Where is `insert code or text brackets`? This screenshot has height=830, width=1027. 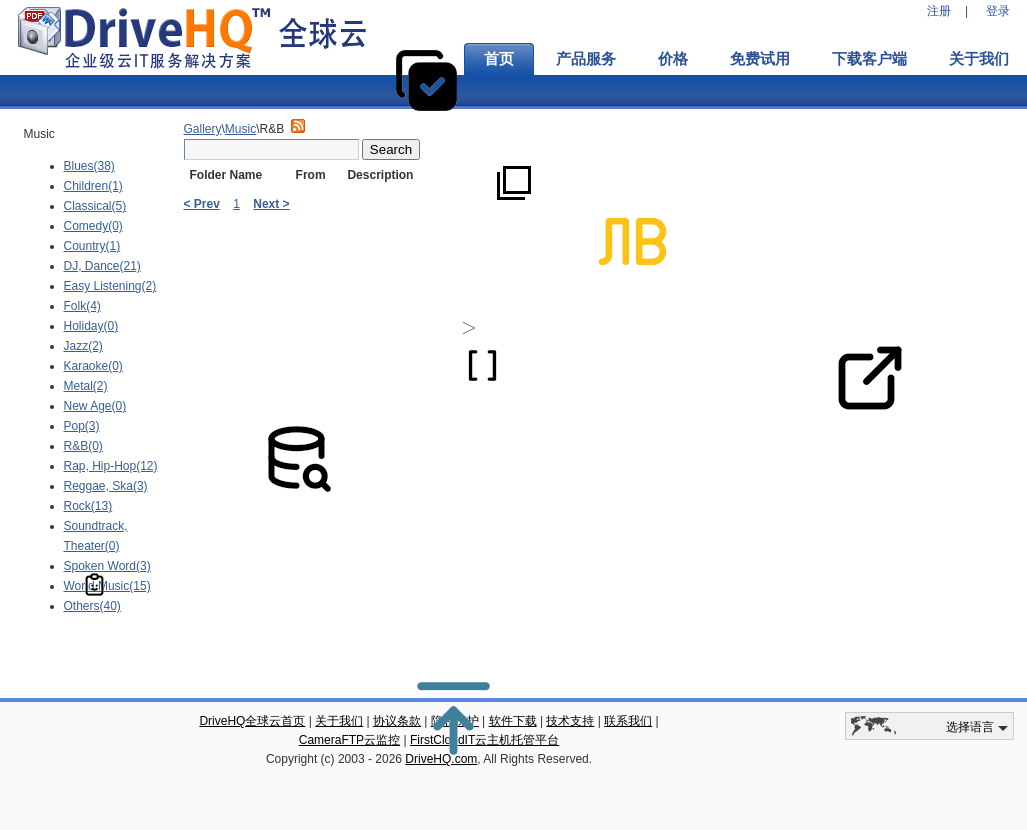 insert code or text brackets is located at coordinates (482, 365).